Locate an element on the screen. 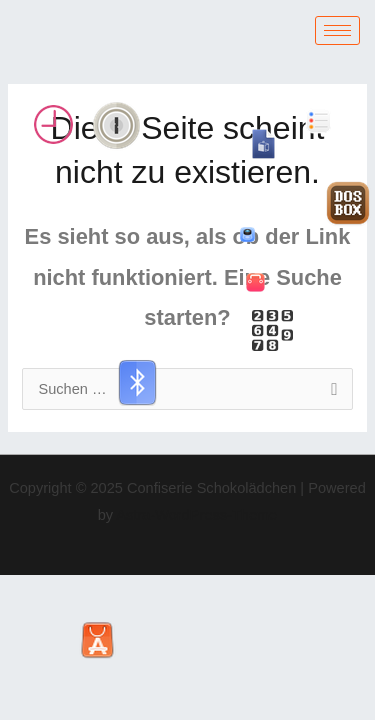 The image size is (375, 720). open gnome to-do app is located at coordinates (318, 120).